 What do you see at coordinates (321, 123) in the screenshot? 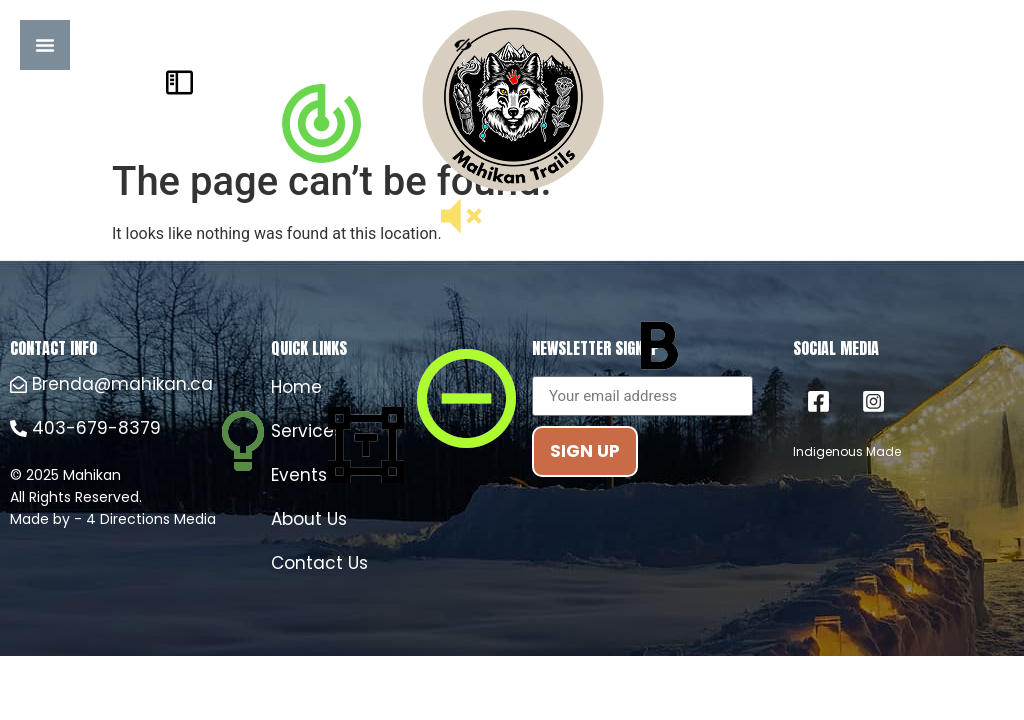
I see `view radar or scanning functionality` at bounding box center [321, 123].